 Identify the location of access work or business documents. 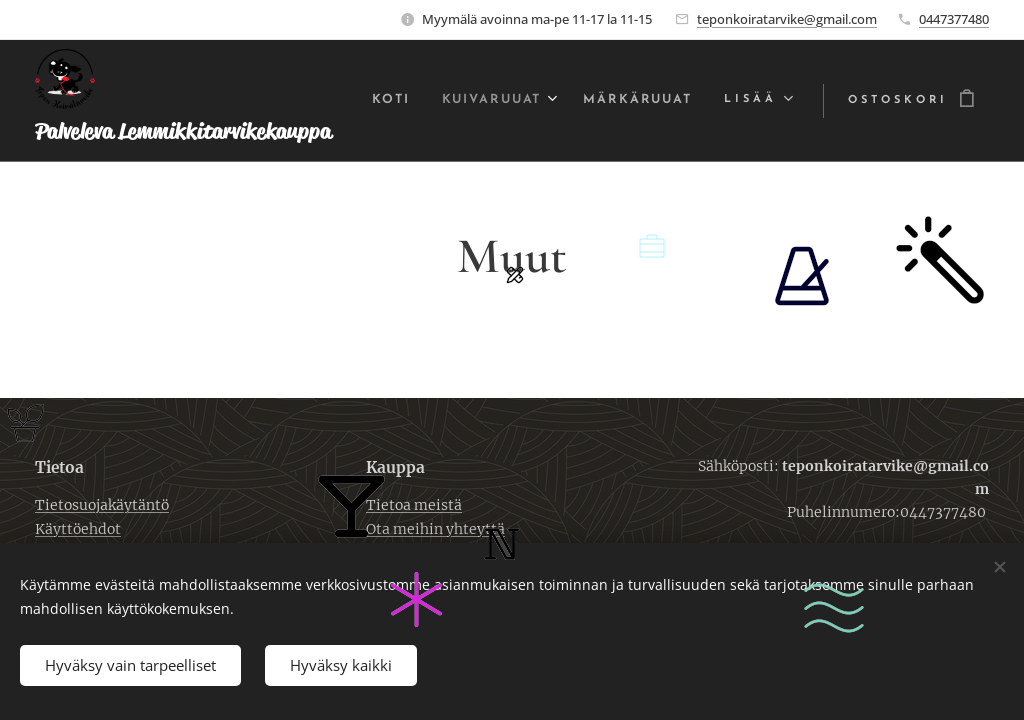
(652, 247).